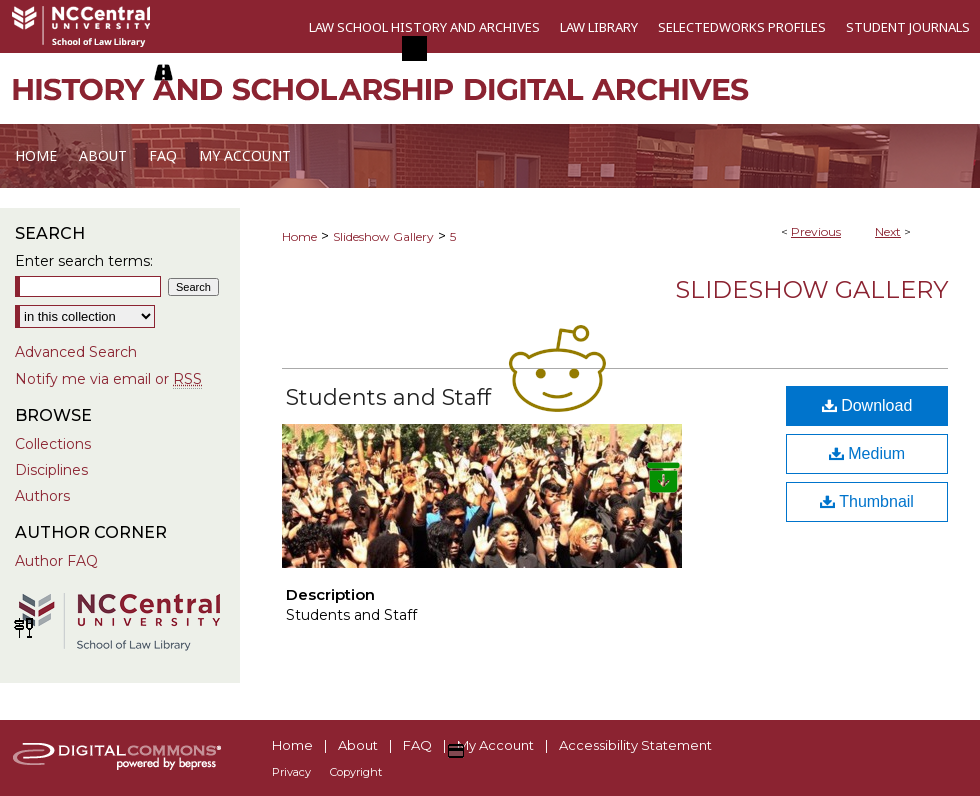 Image resolution: width=980 pixels, height=796 pixels. What do you see at coordinates (663, 477) in the screenshot?
I see `archive selected item` at bounding box center [663, 477].